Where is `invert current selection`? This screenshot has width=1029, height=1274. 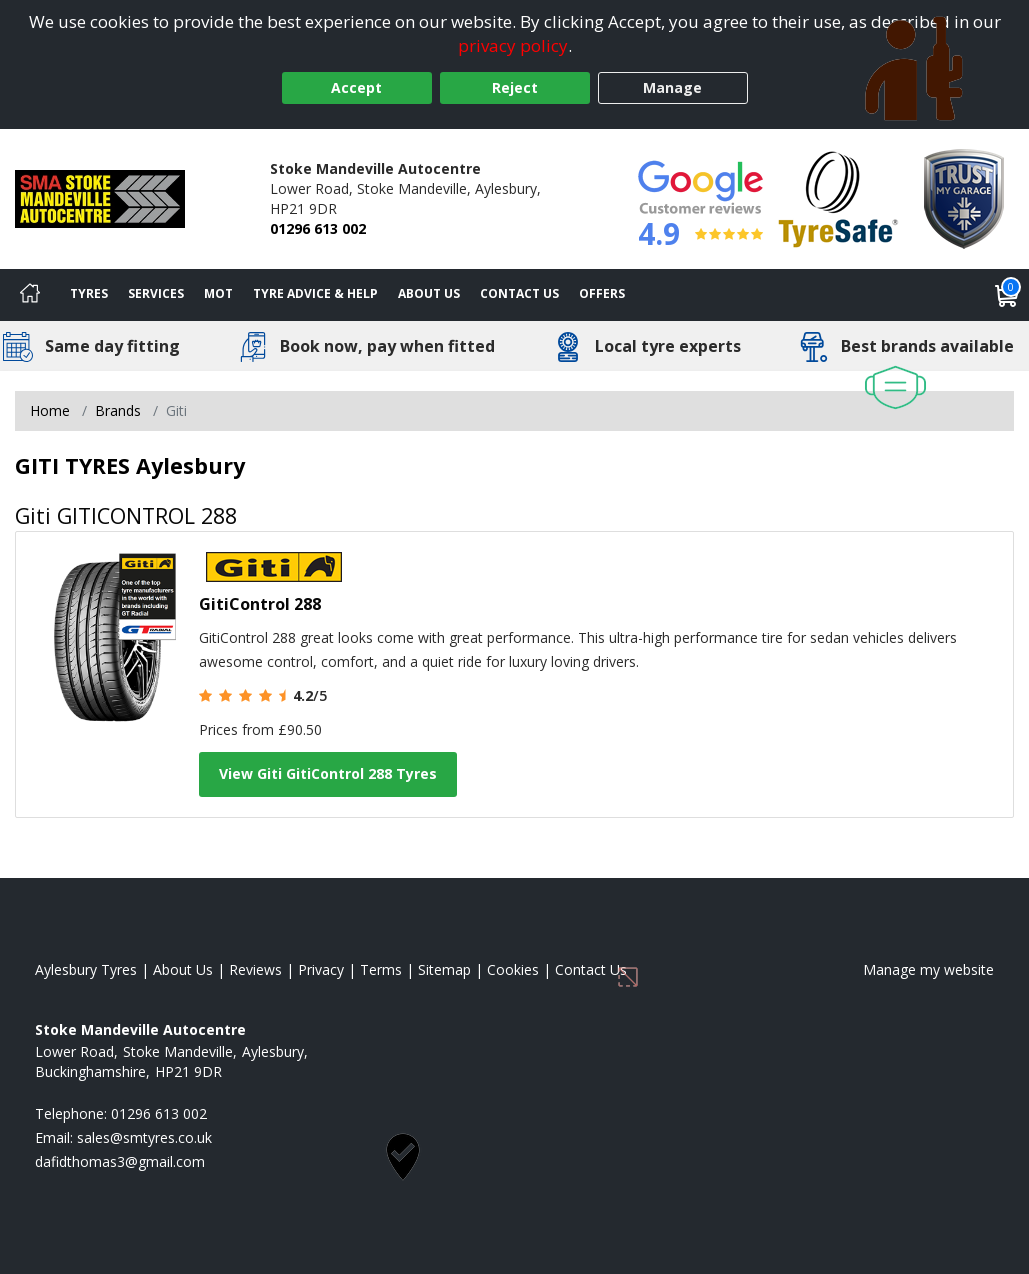
invert current selection is located at coordinates (628, 977).